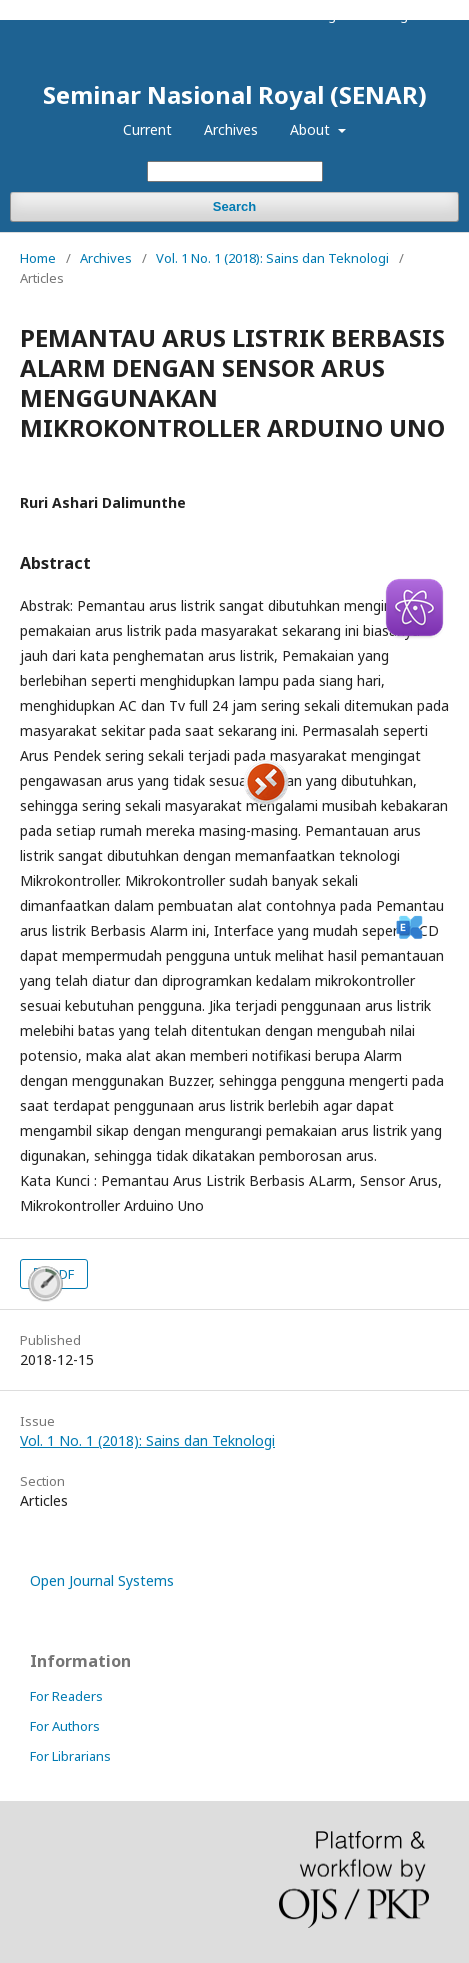 The image size is (469, 1963). What do you see at coordinates (45, 1283) in the screenshot?
I see `open system profiler application` at bounding box center [45, 1283].